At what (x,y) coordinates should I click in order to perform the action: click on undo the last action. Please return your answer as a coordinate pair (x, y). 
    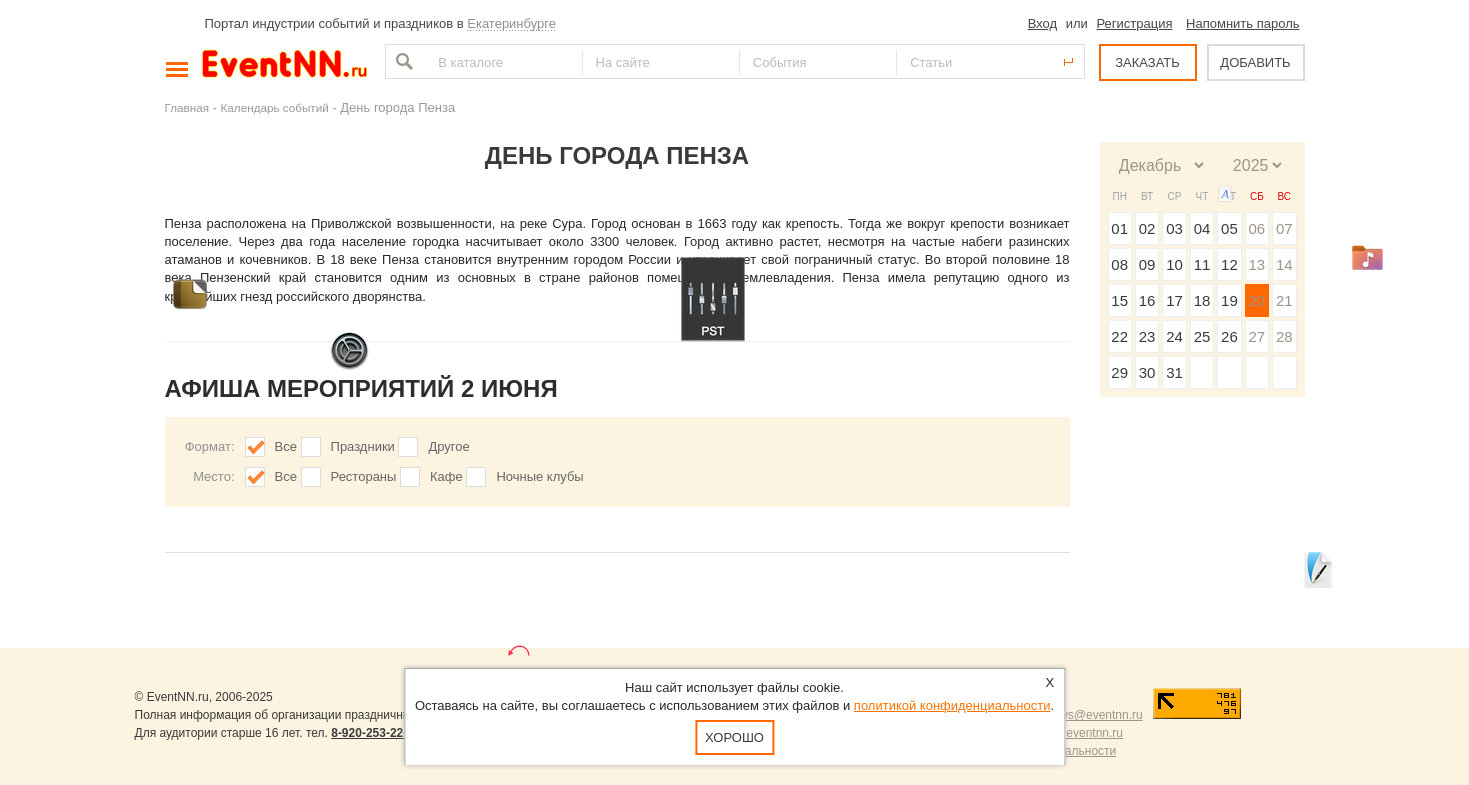
    Looking at the image, I should click on (519, 650).